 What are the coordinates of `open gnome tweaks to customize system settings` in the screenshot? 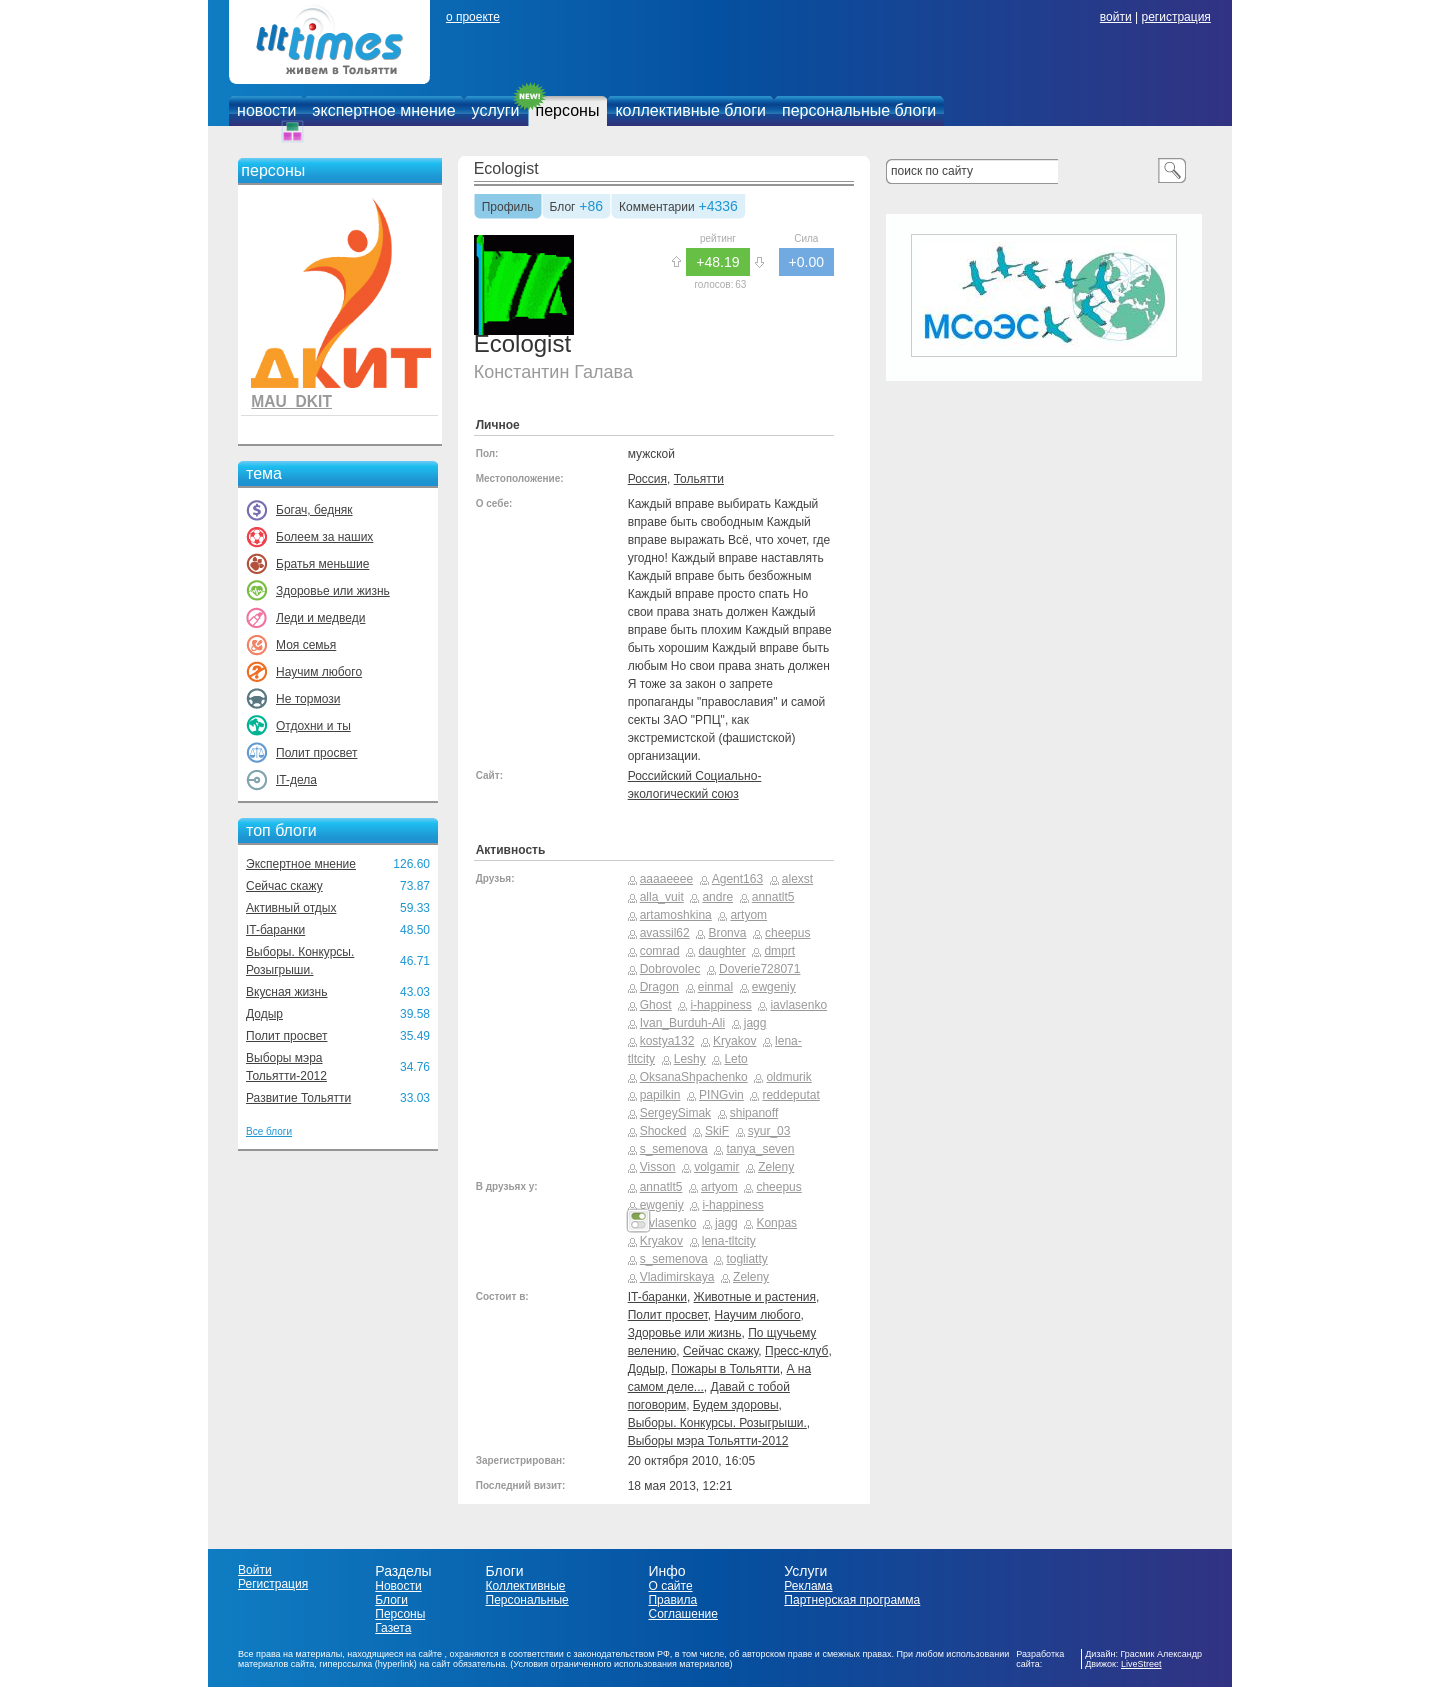 It's located at (638, 1220).